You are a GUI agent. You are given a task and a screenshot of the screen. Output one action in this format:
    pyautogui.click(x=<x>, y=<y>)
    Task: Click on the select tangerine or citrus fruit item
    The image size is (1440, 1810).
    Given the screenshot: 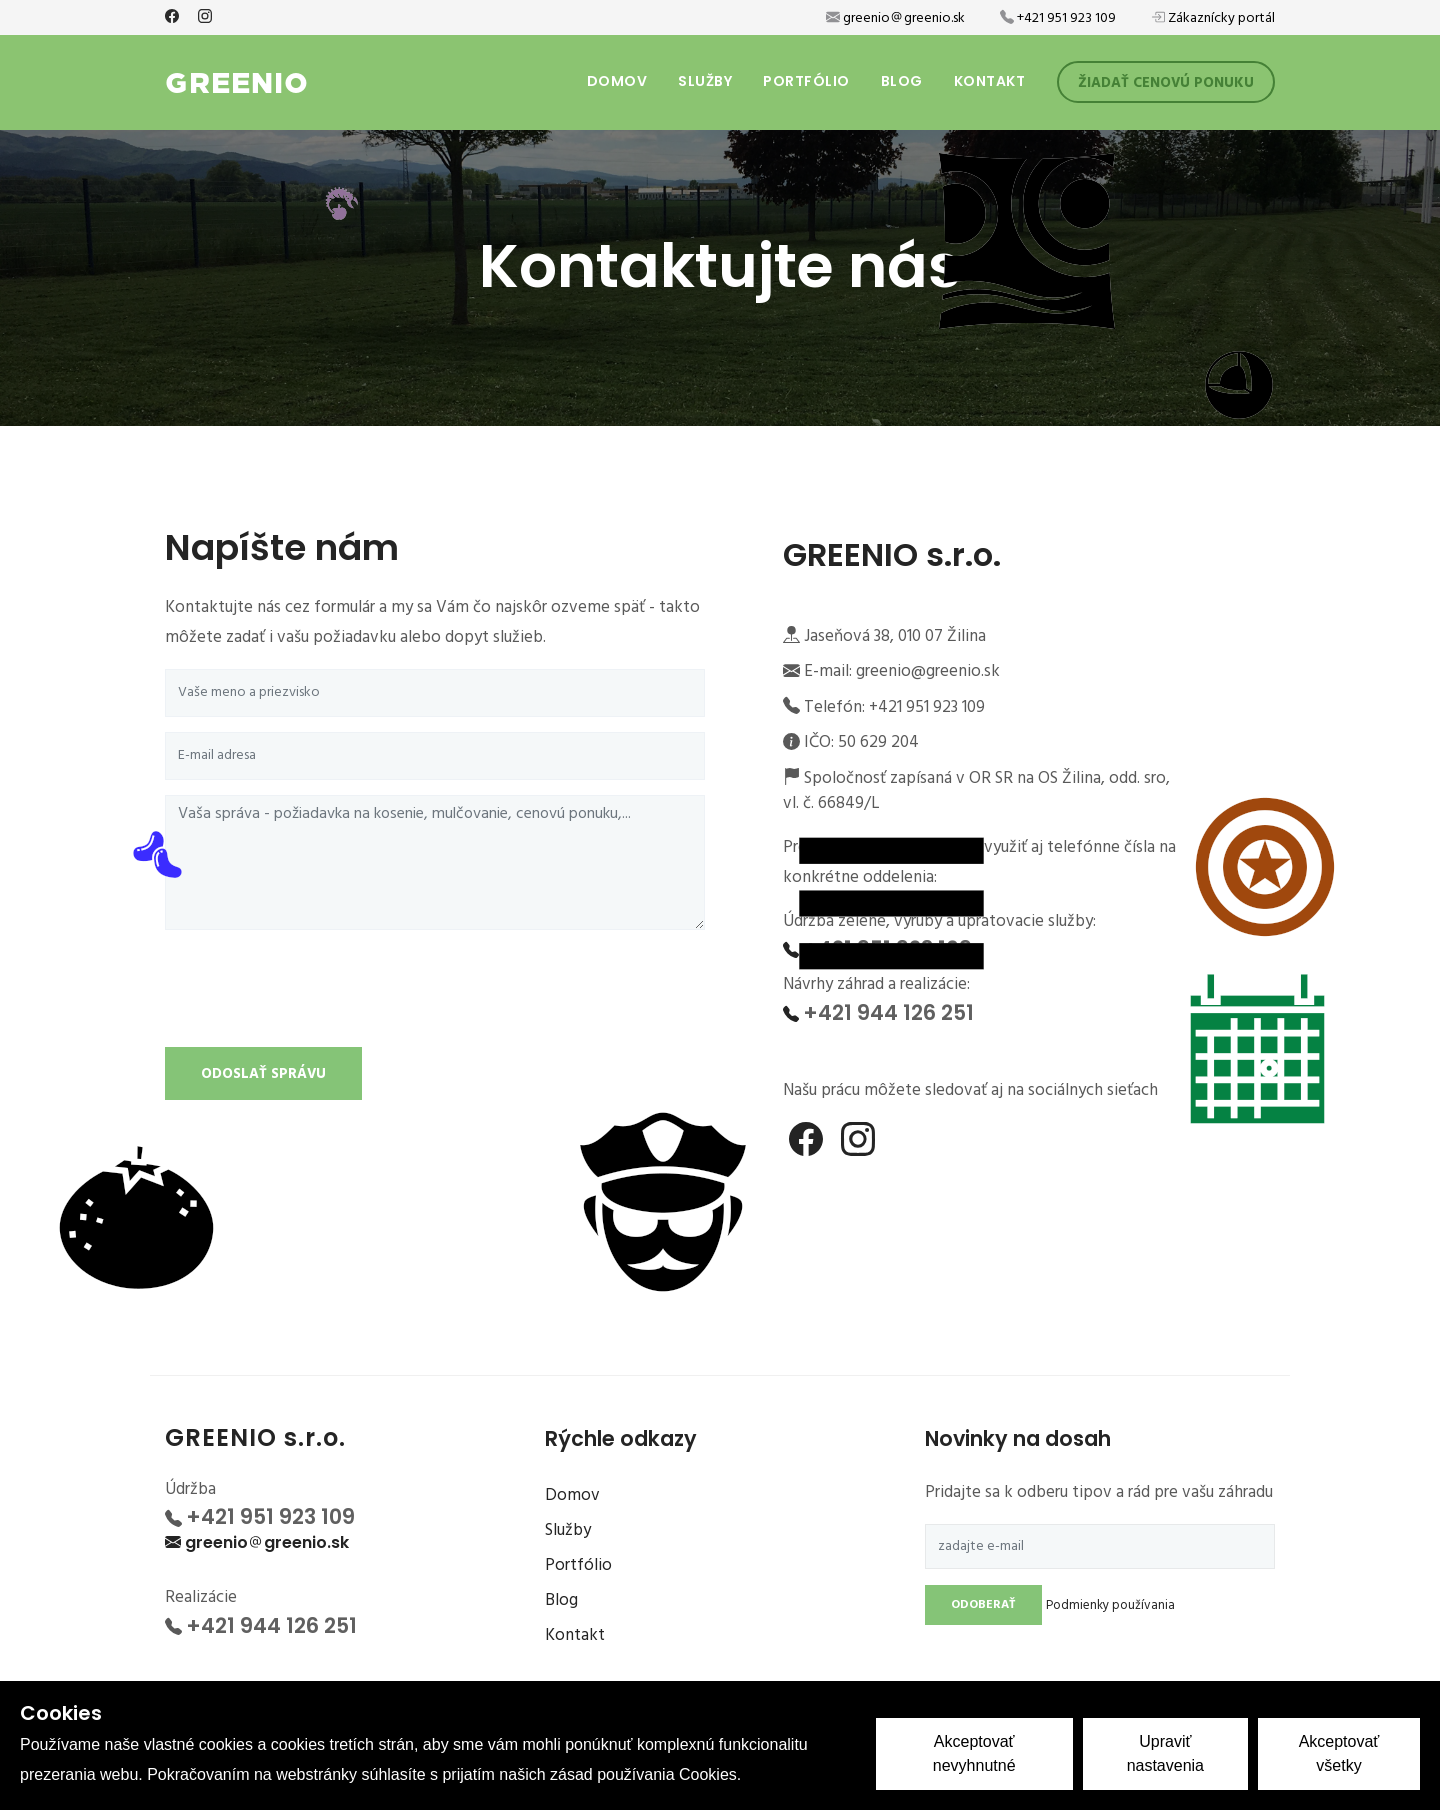 What is the action you would take?
    pyautogui.click(x=136, y=1217)
    